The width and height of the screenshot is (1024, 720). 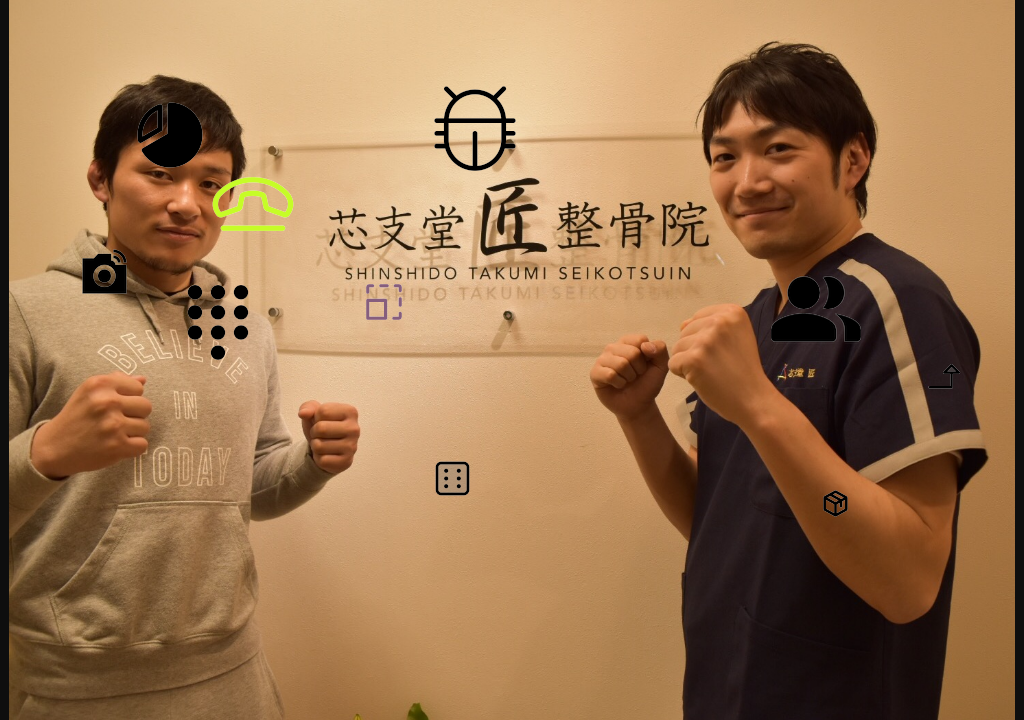 What do you see at coordinates (452, 478) in the screenshot?
I see `randomize or shuffle content` at bounding box center [452, 478].